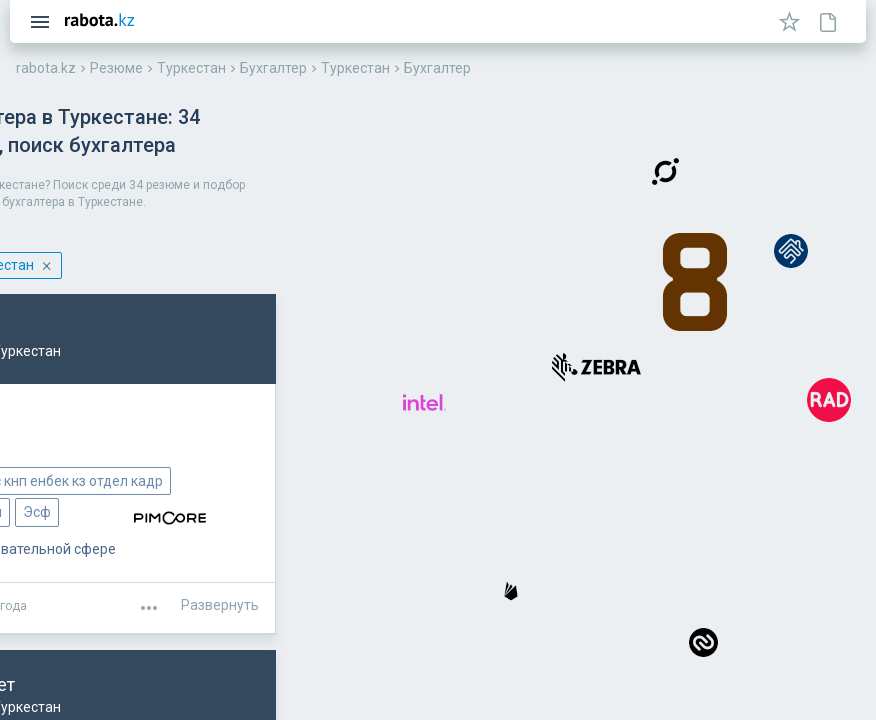  What do you see at coordinates (695, 282) in the screenshot?
I see `open the Eight Sleep app` at bounding box center [695, 282].